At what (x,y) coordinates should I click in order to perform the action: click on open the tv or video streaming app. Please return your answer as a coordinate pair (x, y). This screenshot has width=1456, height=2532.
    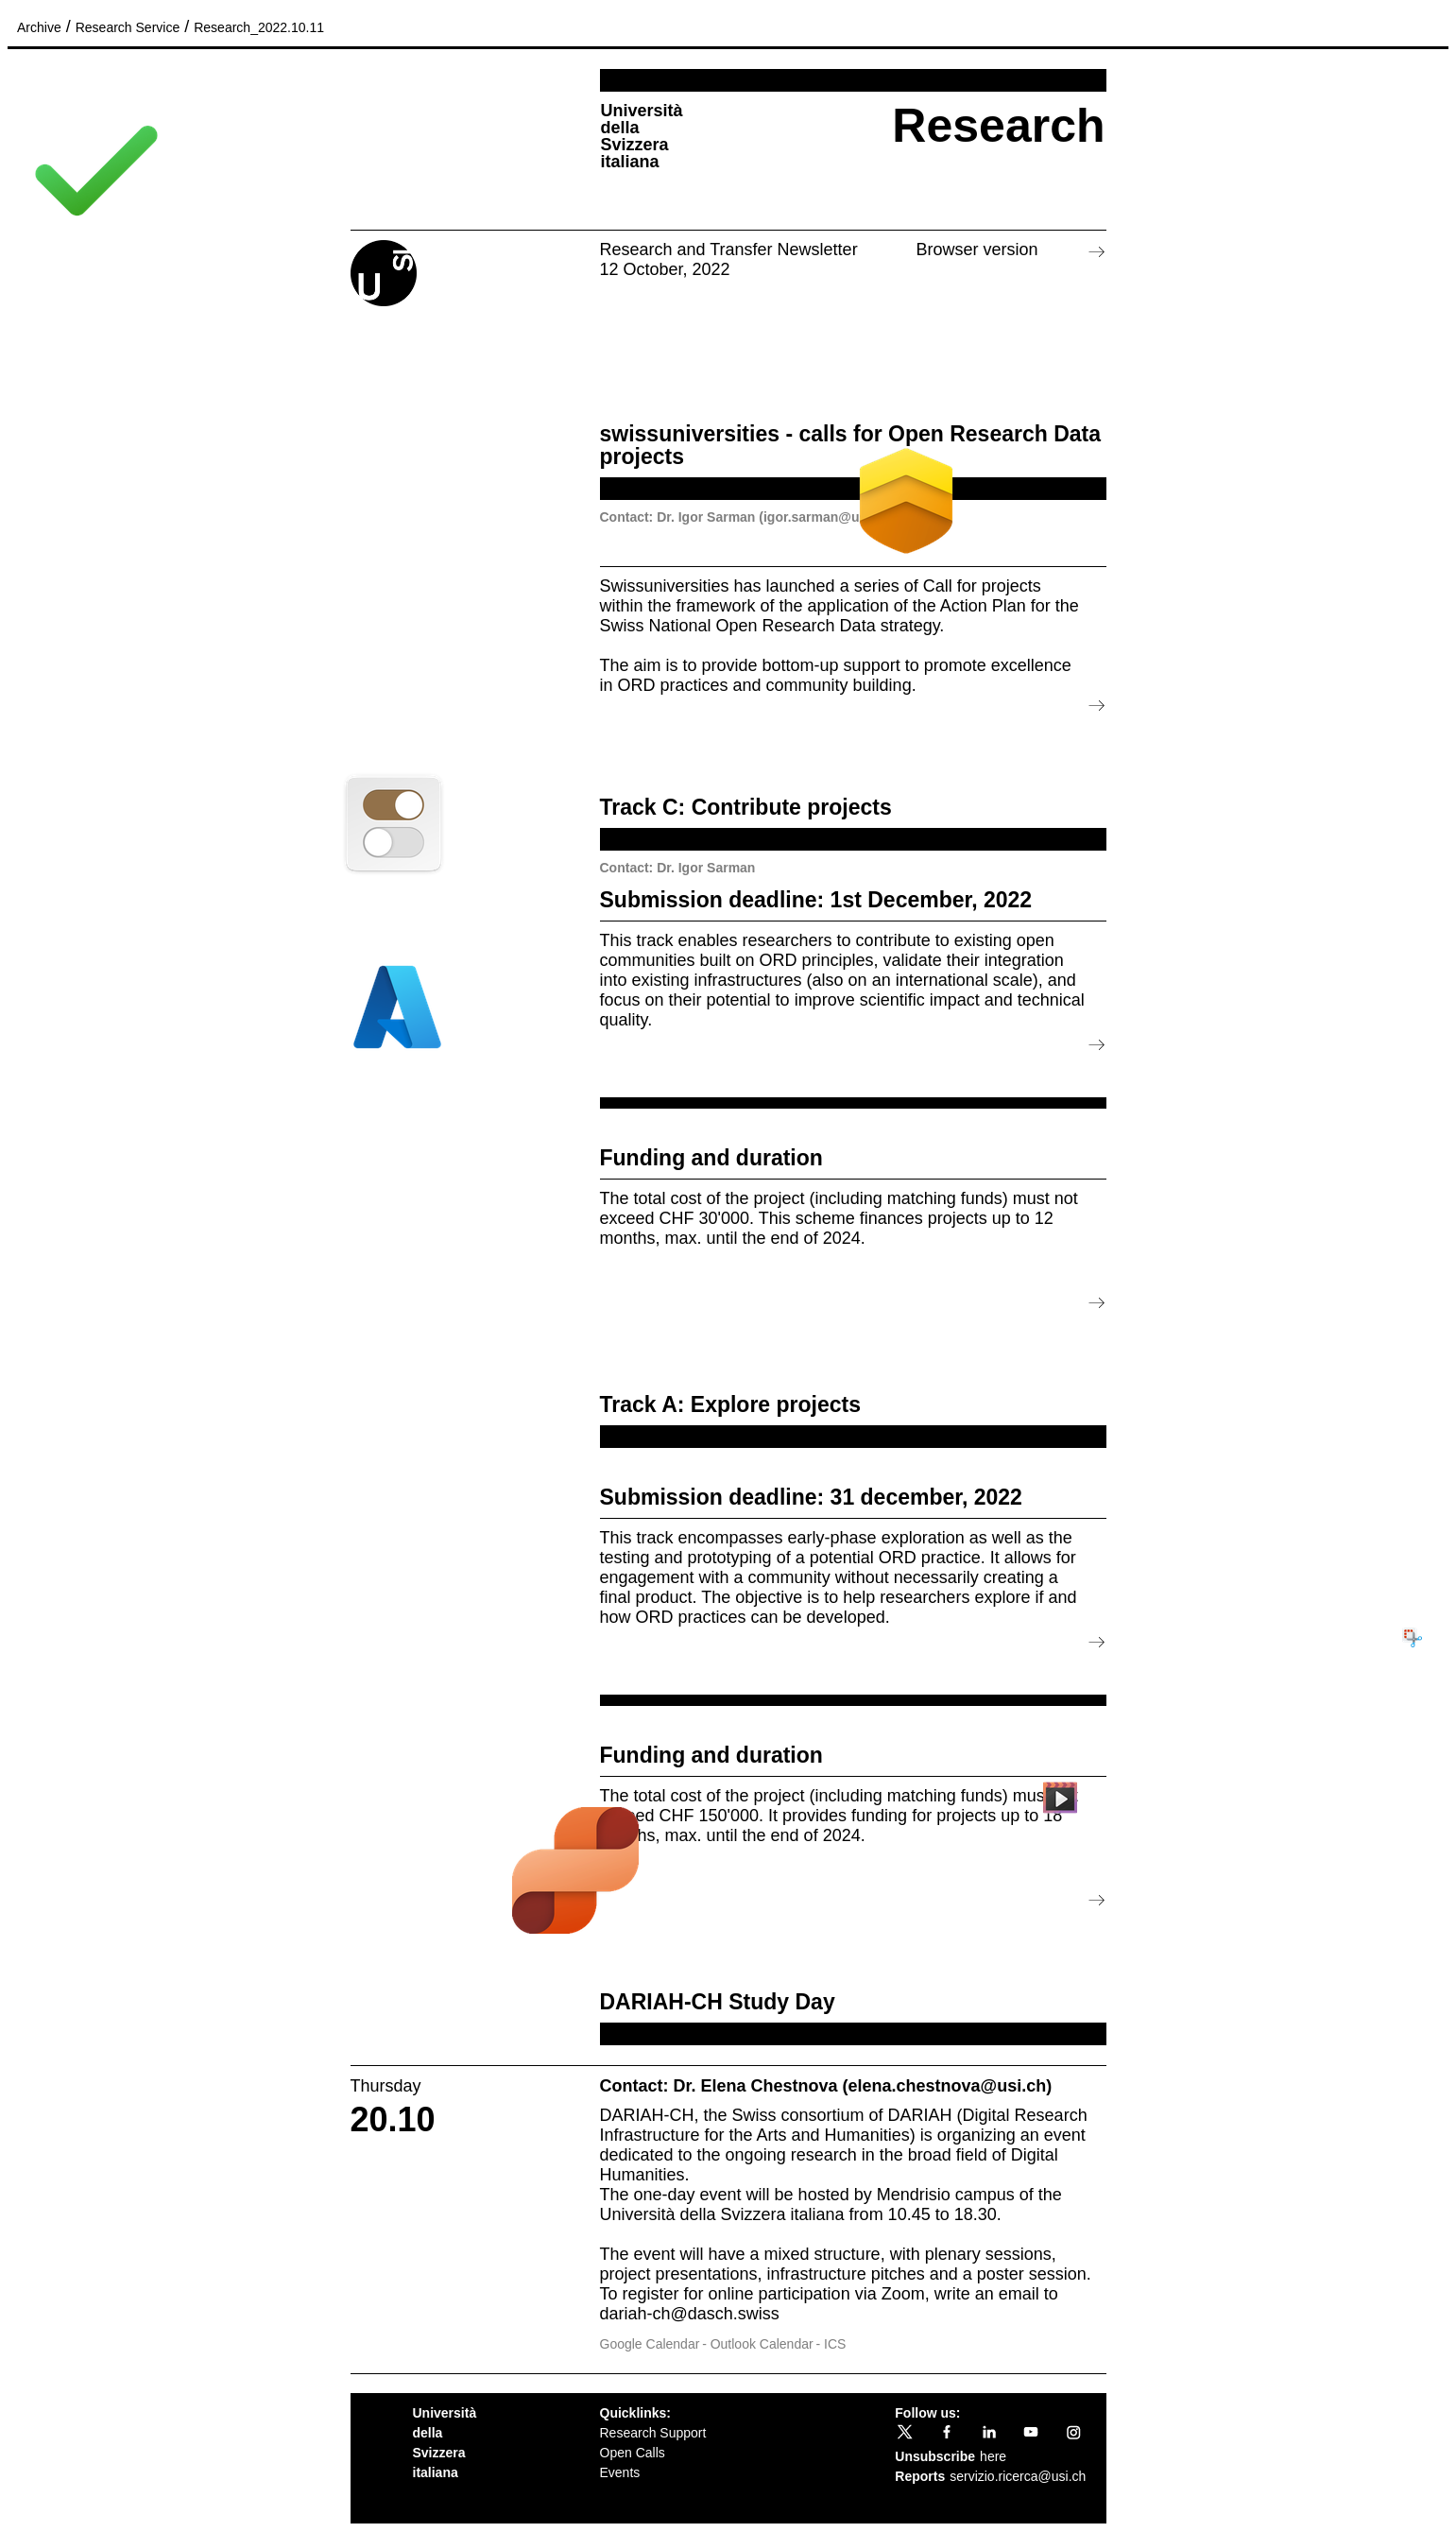
    Looking at the image, I should click on (1060, 1798).